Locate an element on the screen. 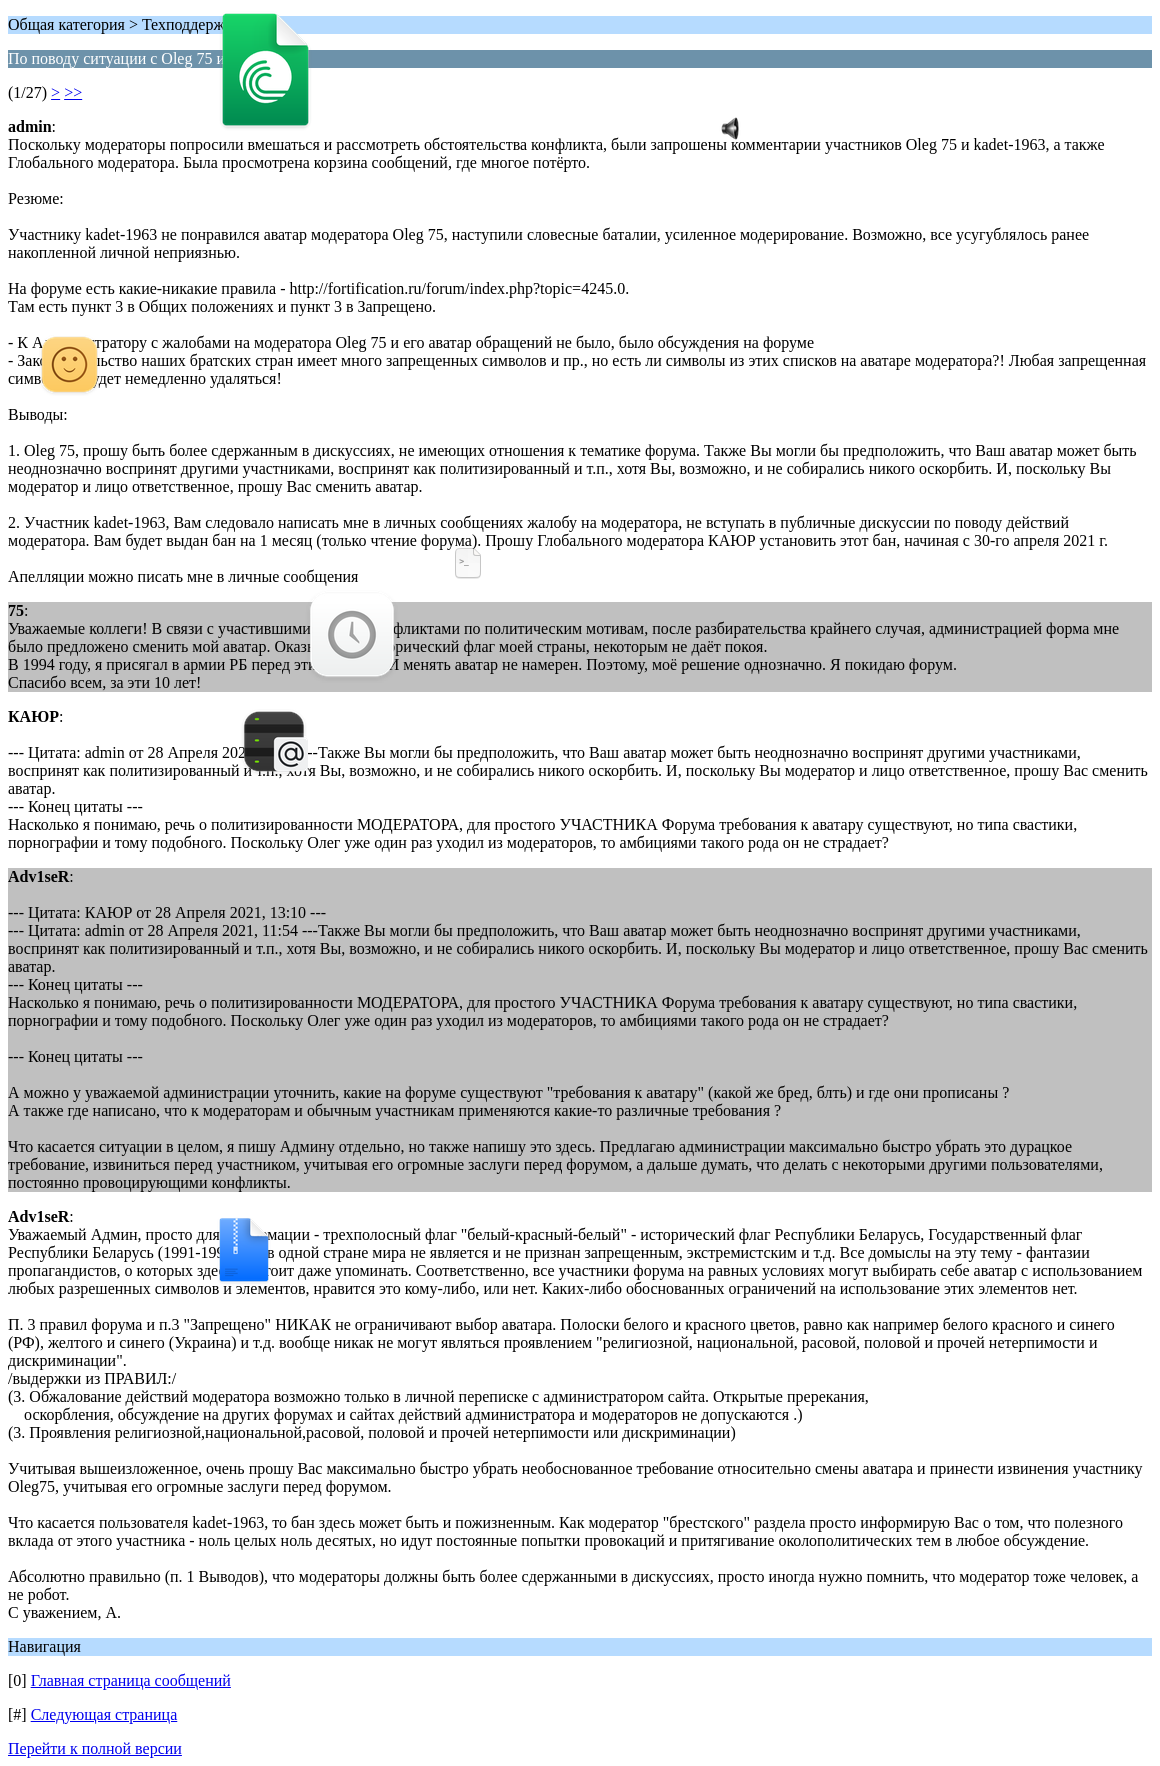  configure DNS server settings is located at coordinates (274, 742).